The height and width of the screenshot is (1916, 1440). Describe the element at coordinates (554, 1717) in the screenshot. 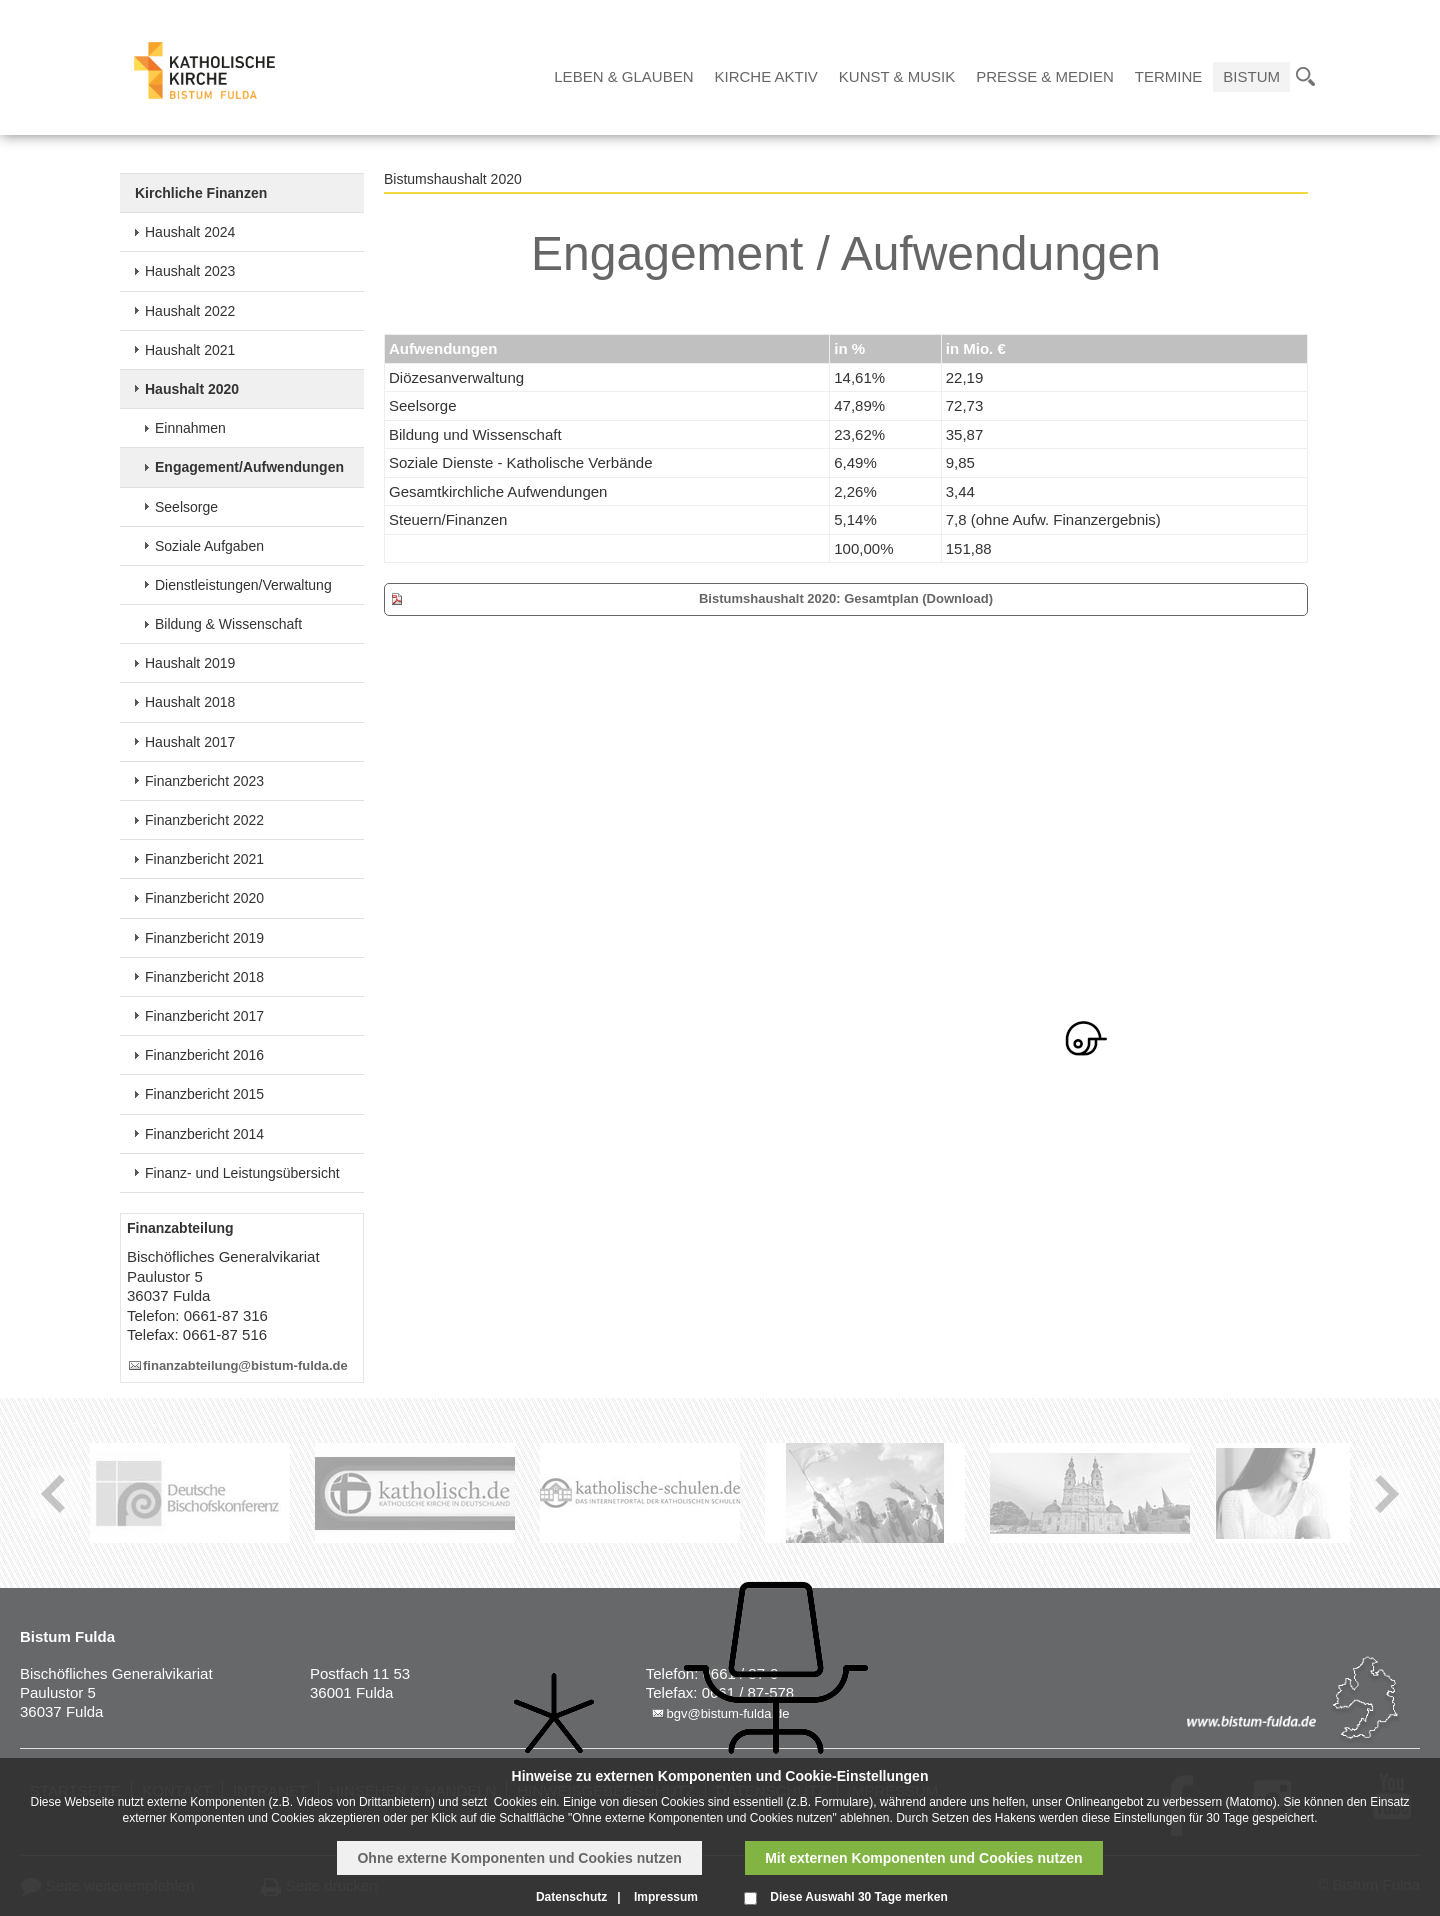

I see `indicates a required field in a form` at that location.